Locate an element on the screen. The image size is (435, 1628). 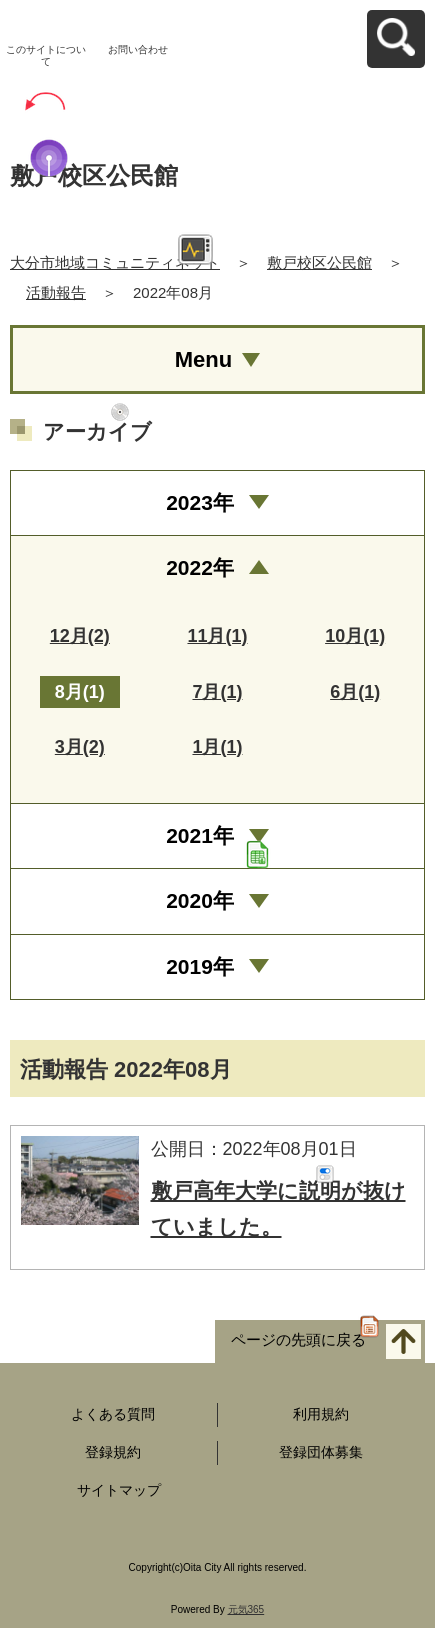
open an opendocument spreadsheet file is located at coordinates (257, 854).